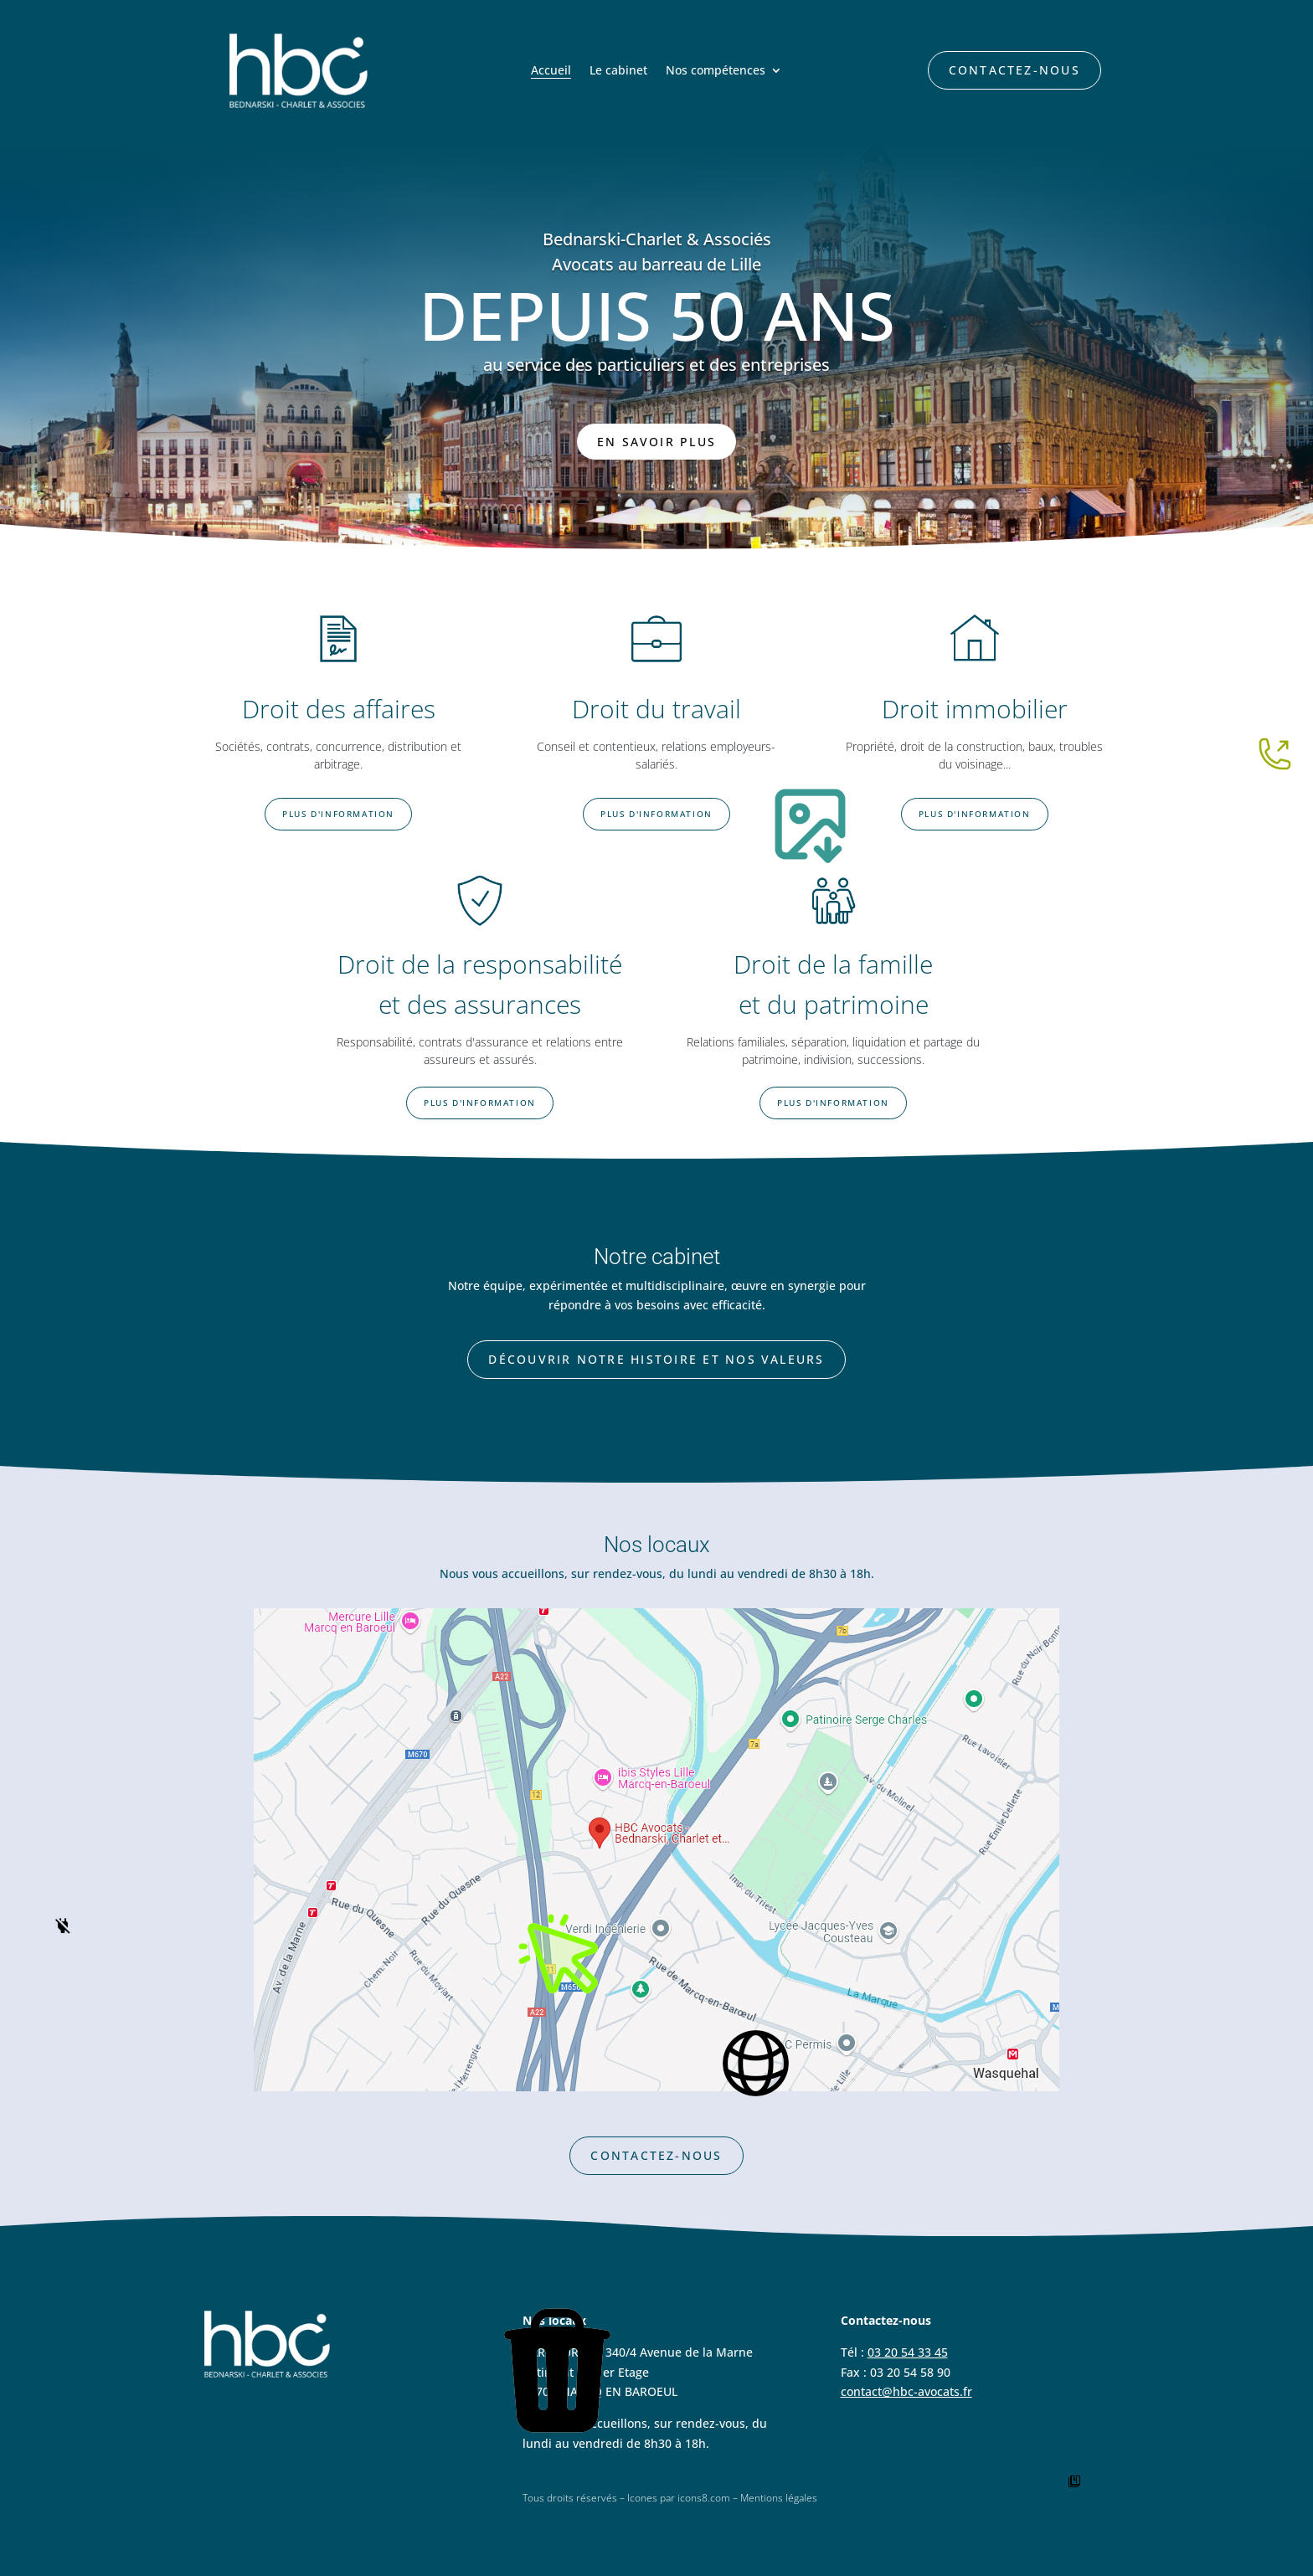 This screenshot has width=1313, height=2576. What do you see at coordinates (557, 2370) in the screenshot?
I see `delete selected item` at bounding box center [557, 2370].